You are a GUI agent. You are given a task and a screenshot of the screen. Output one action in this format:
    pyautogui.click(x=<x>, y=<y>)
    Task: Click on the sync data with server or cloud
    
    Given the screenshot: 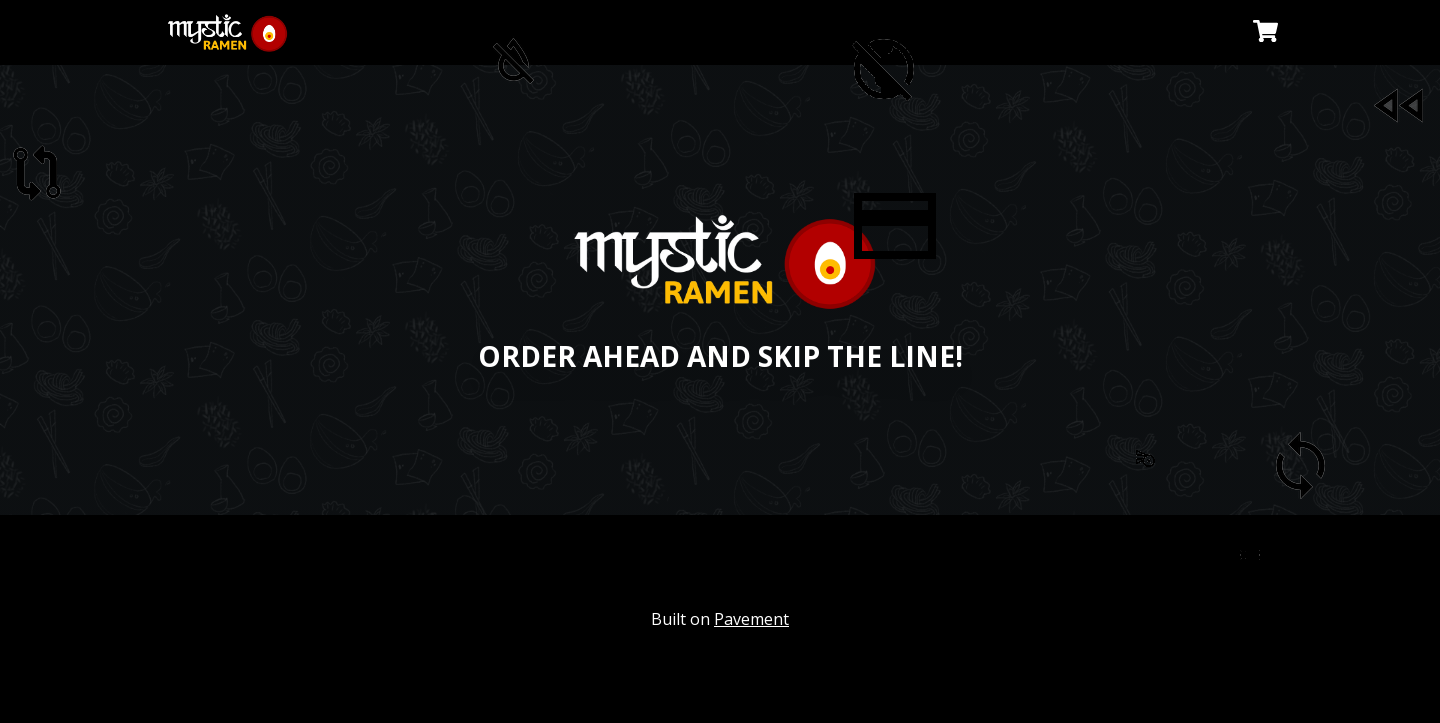 What is the action you would take?
    pyautogui.click(x=1300, y=465)
    